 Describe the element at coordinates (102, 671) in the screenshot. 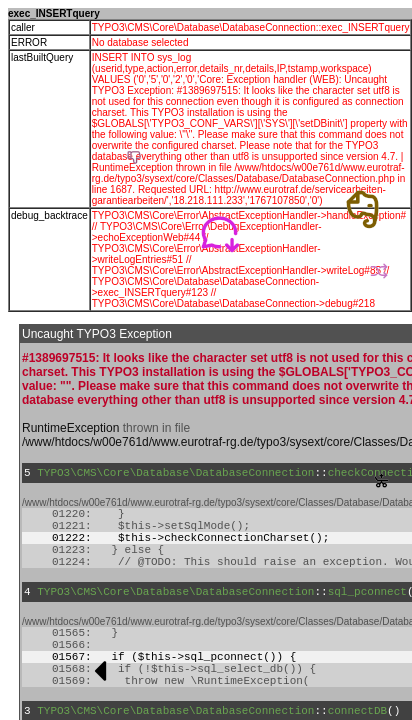

I see `go back to the previous screen` at that location.